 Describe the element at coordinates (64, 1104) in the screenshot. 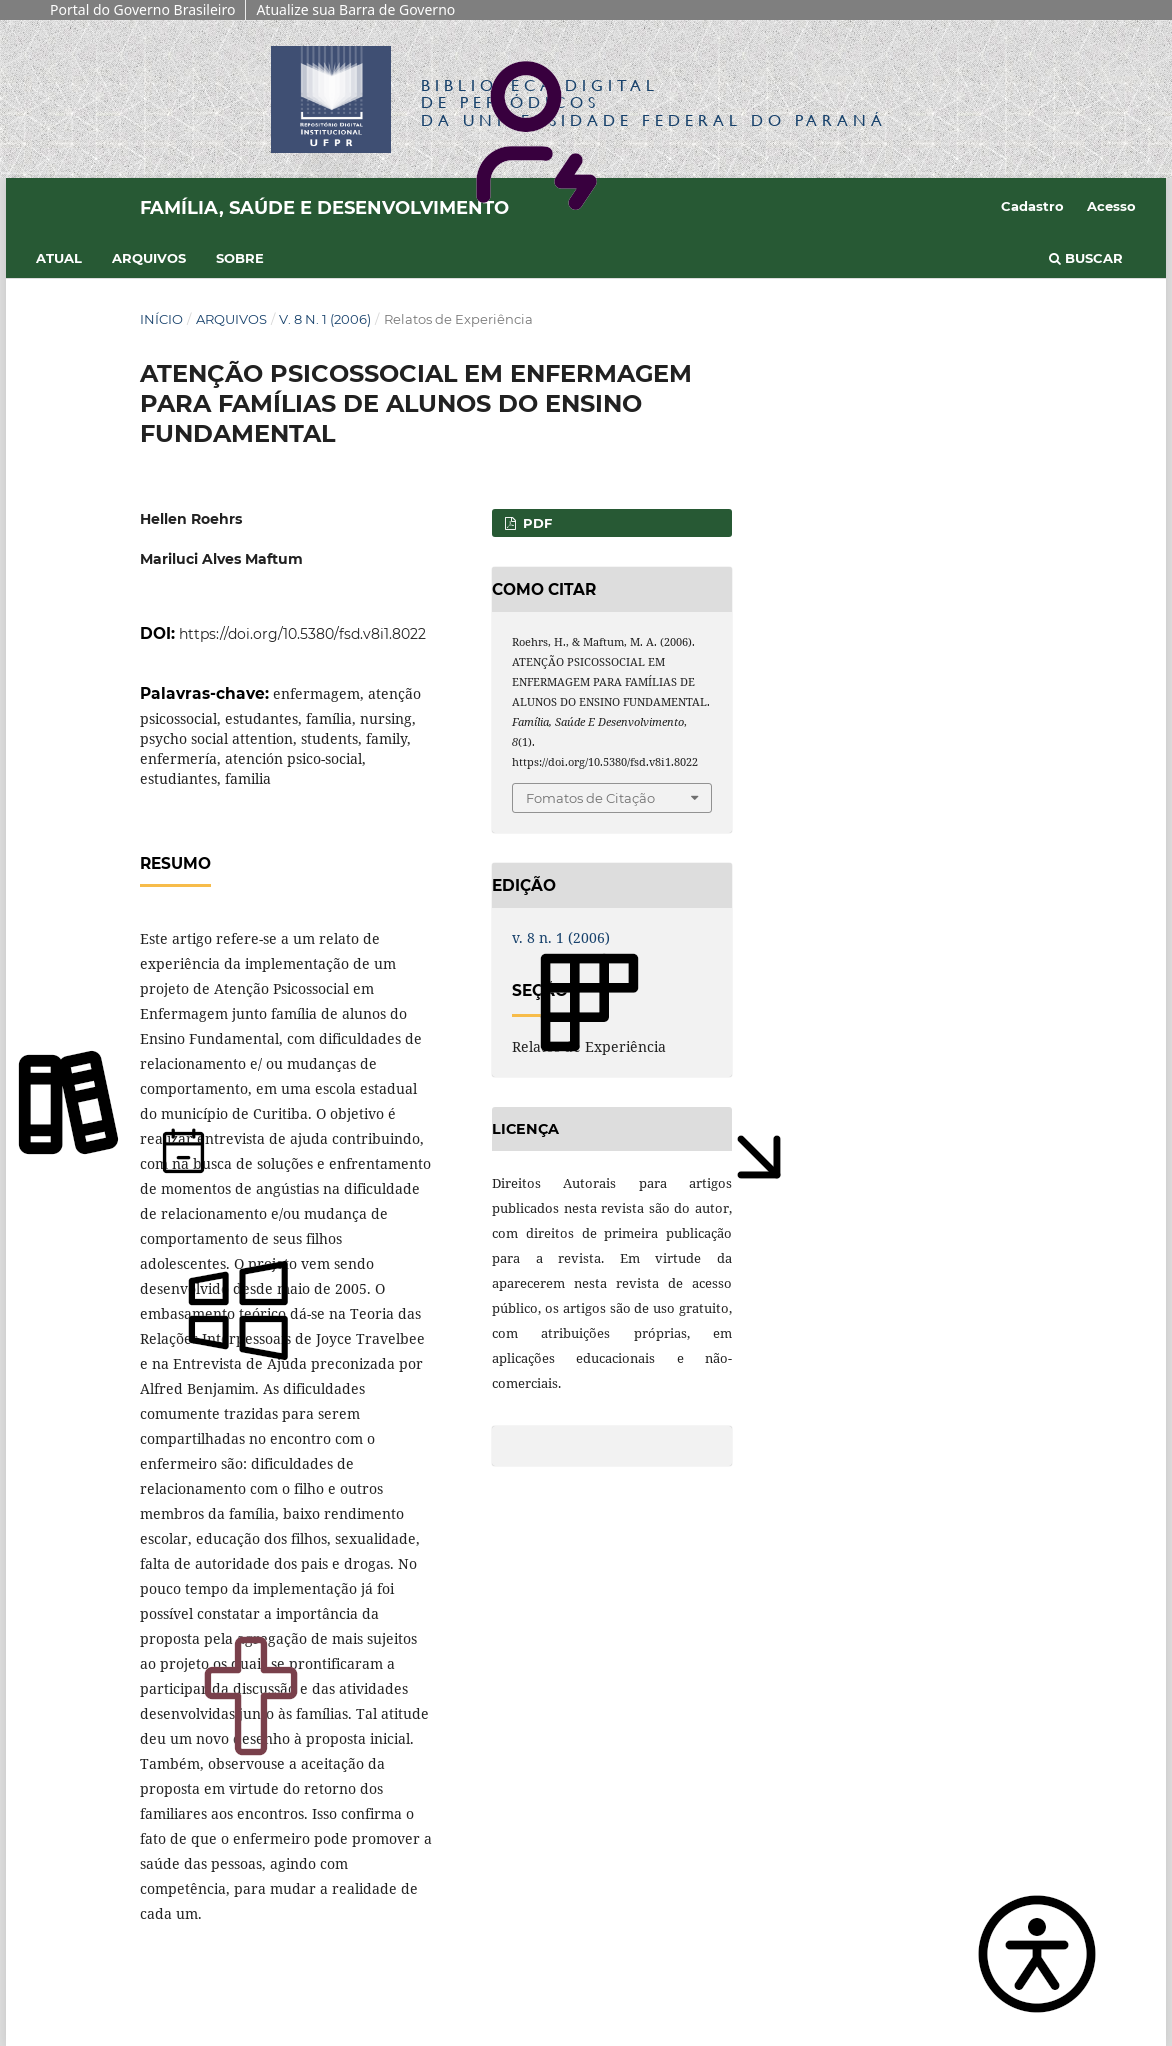

I see `access your library or book collection` at that location.